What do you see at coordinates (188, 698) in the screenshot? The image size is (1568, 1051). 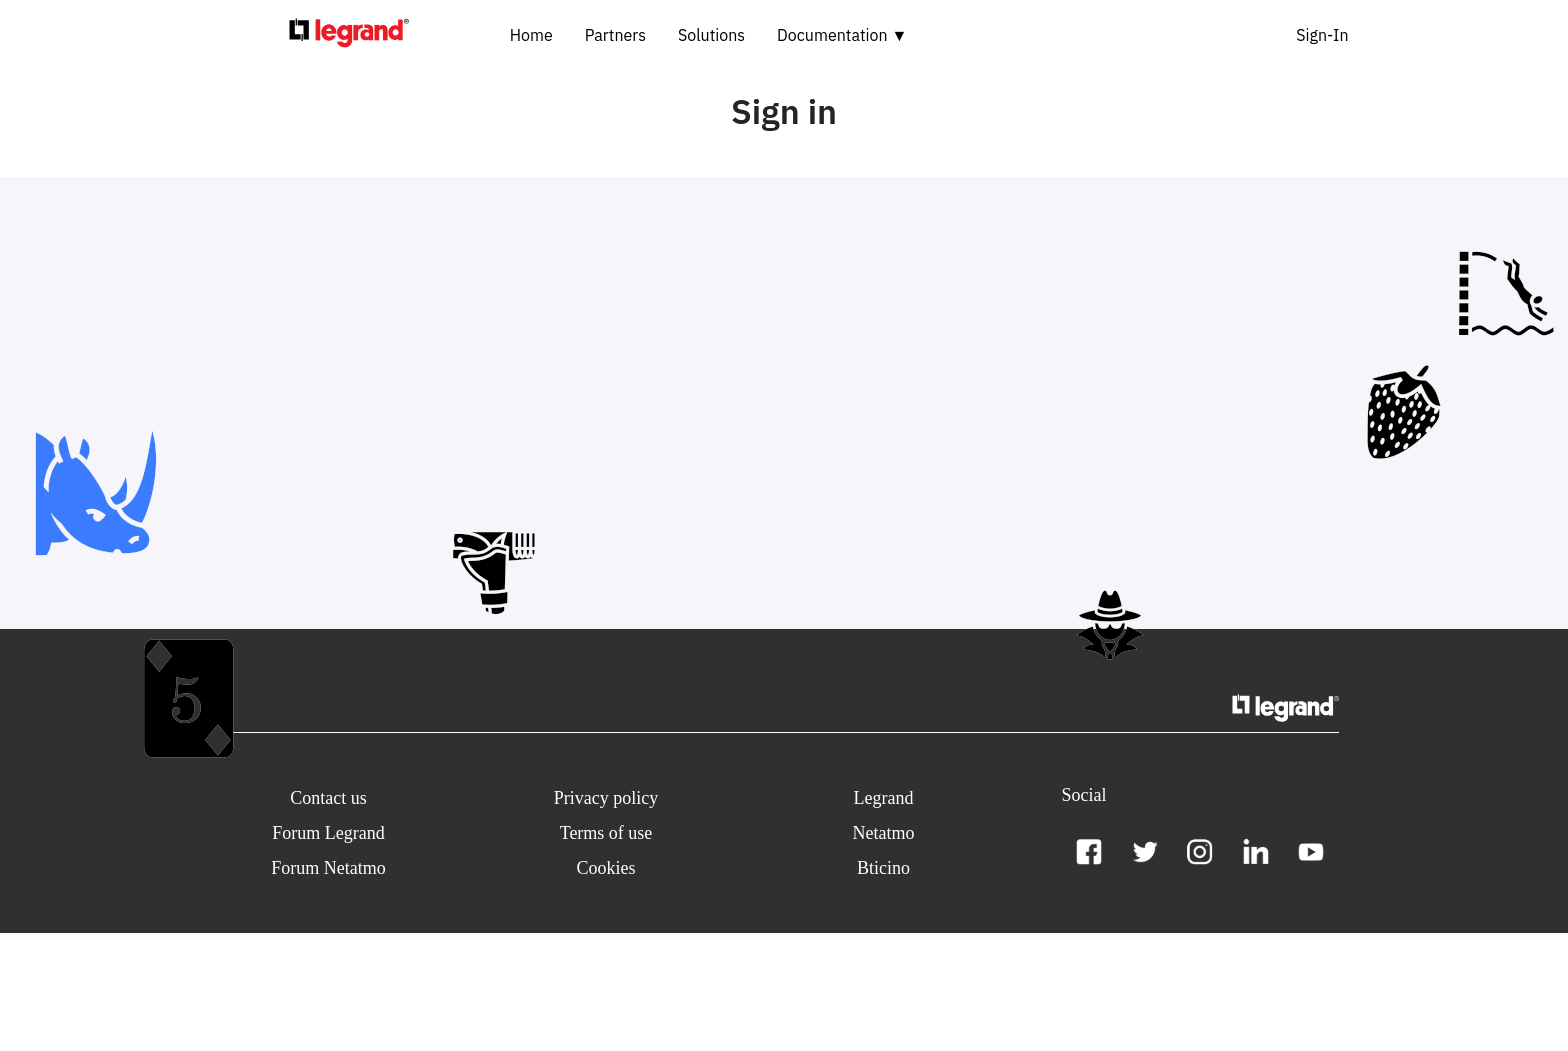 I see `five of diamonds playing card` at bounding box center [188, 698].